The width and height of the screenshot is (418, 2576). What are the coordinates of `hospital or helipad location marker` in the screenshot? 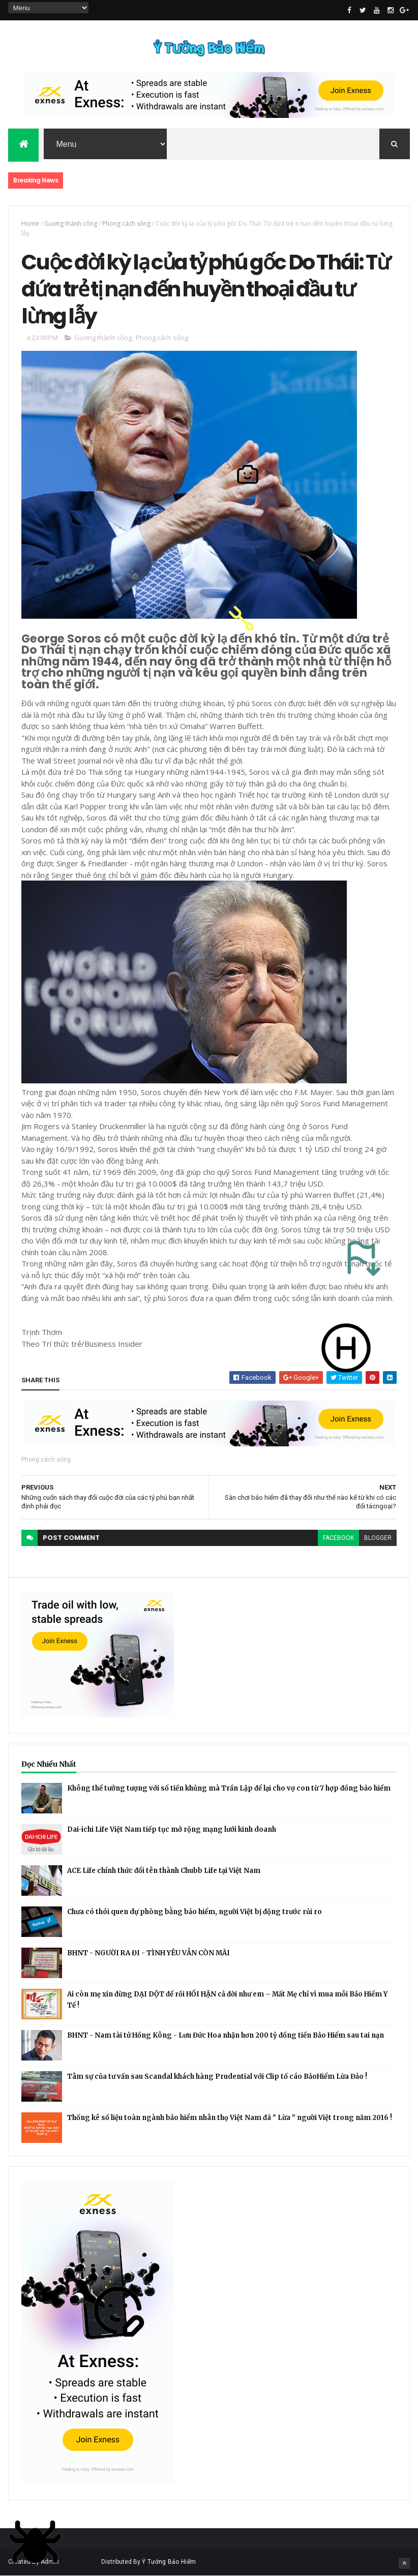 It's located at (346, 1348).